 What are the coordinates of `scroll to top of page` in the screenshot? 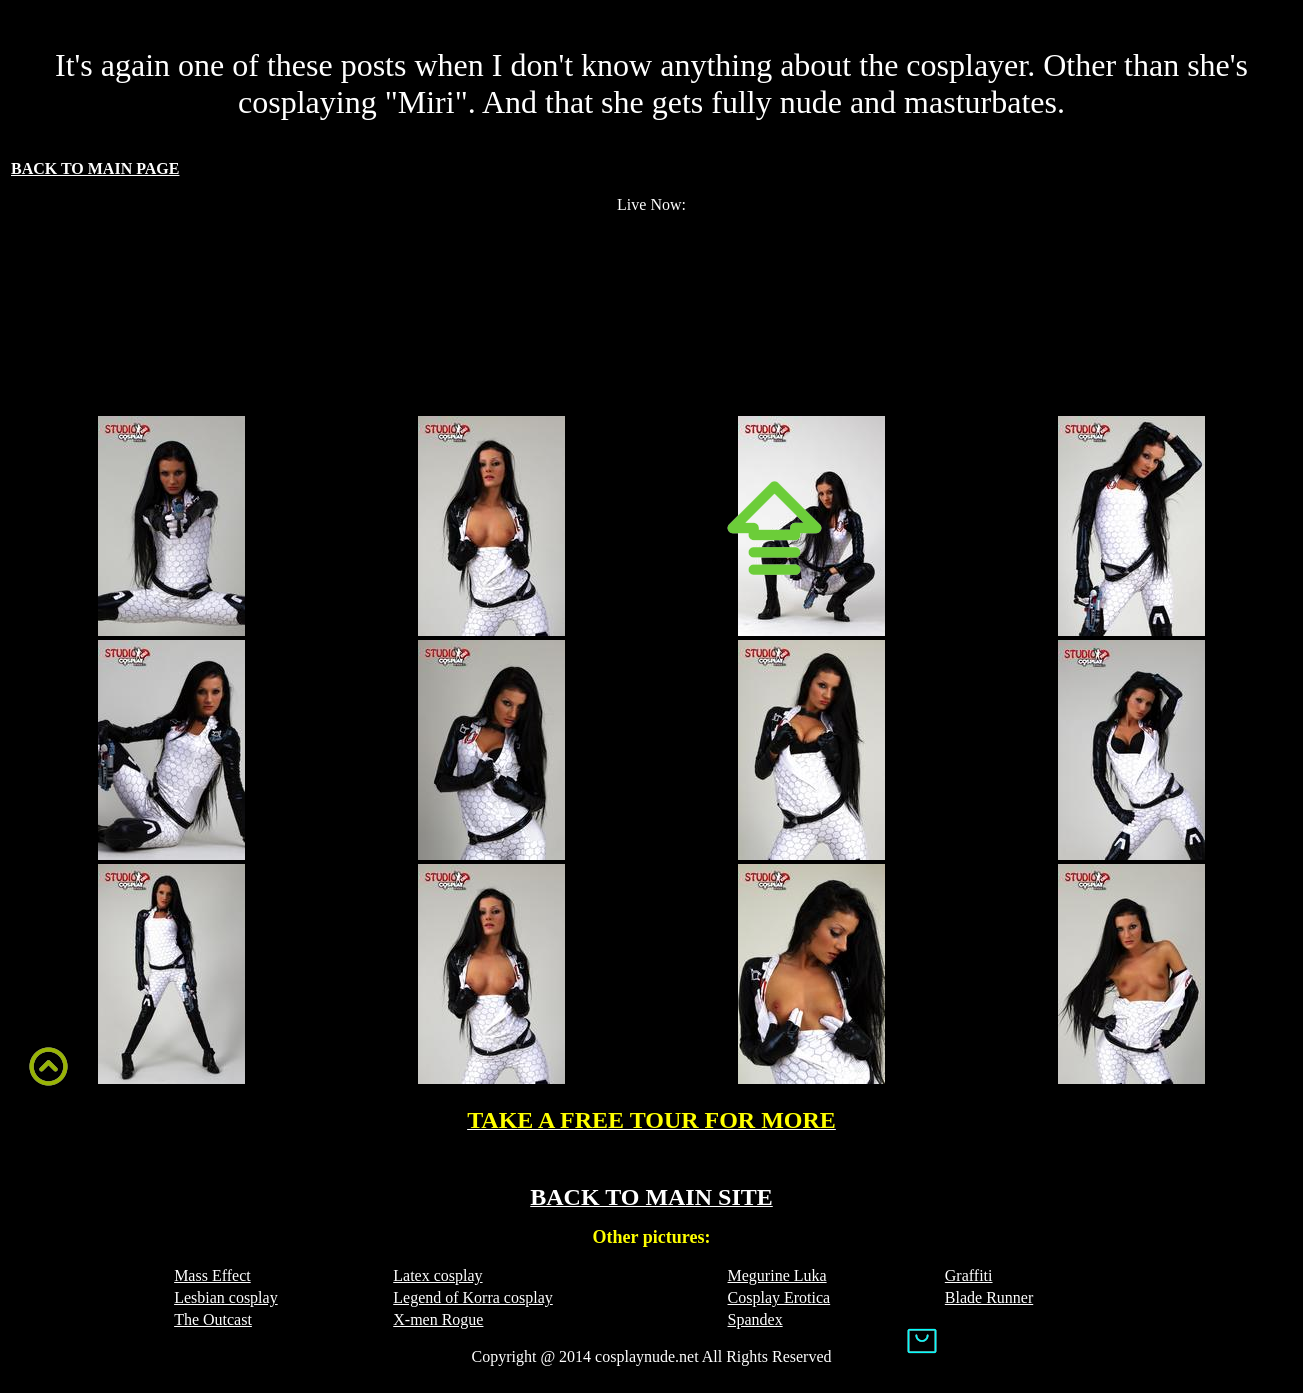 It's located at (48, 1066).